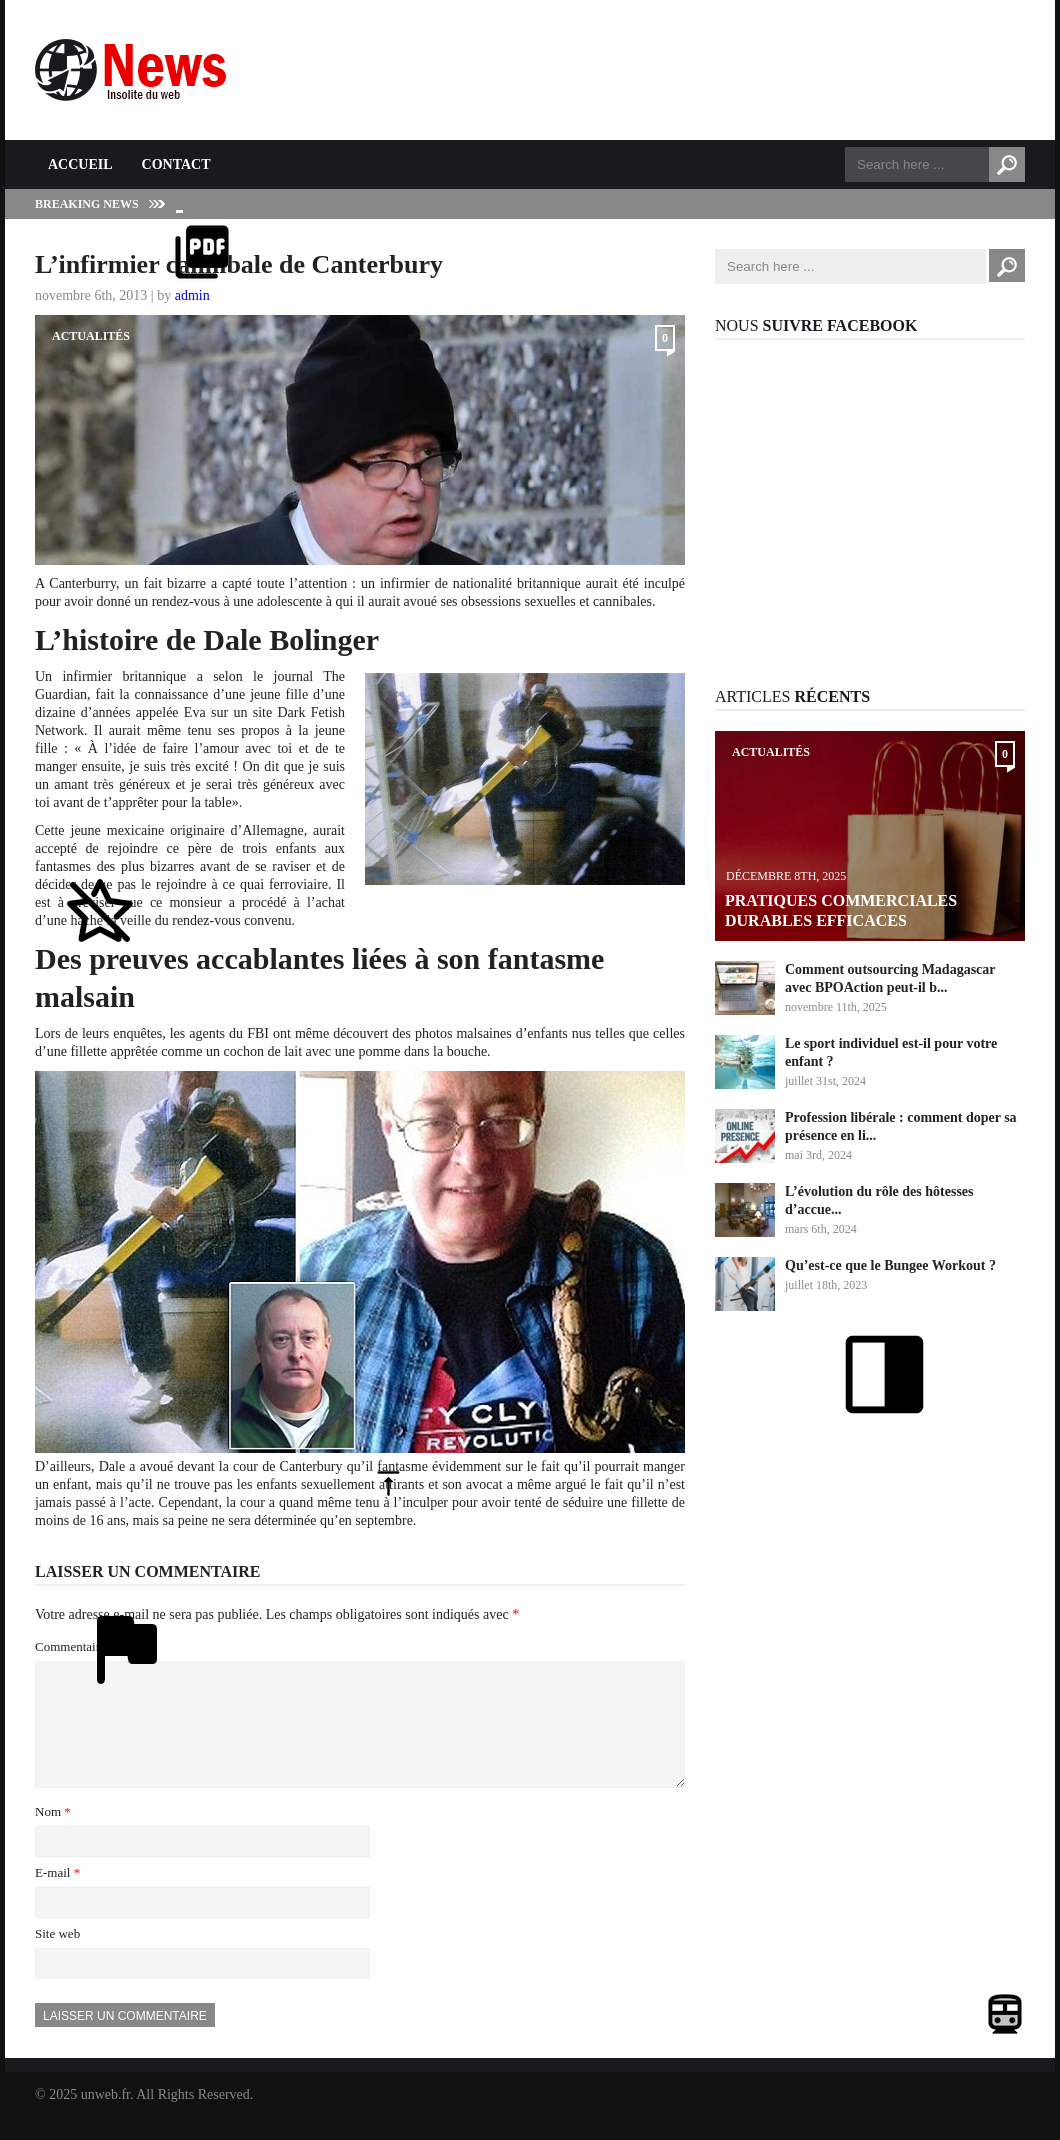  Describe the element at coordinates (202, 252) in the screenshot. I see `save or export as PDF` at that location.